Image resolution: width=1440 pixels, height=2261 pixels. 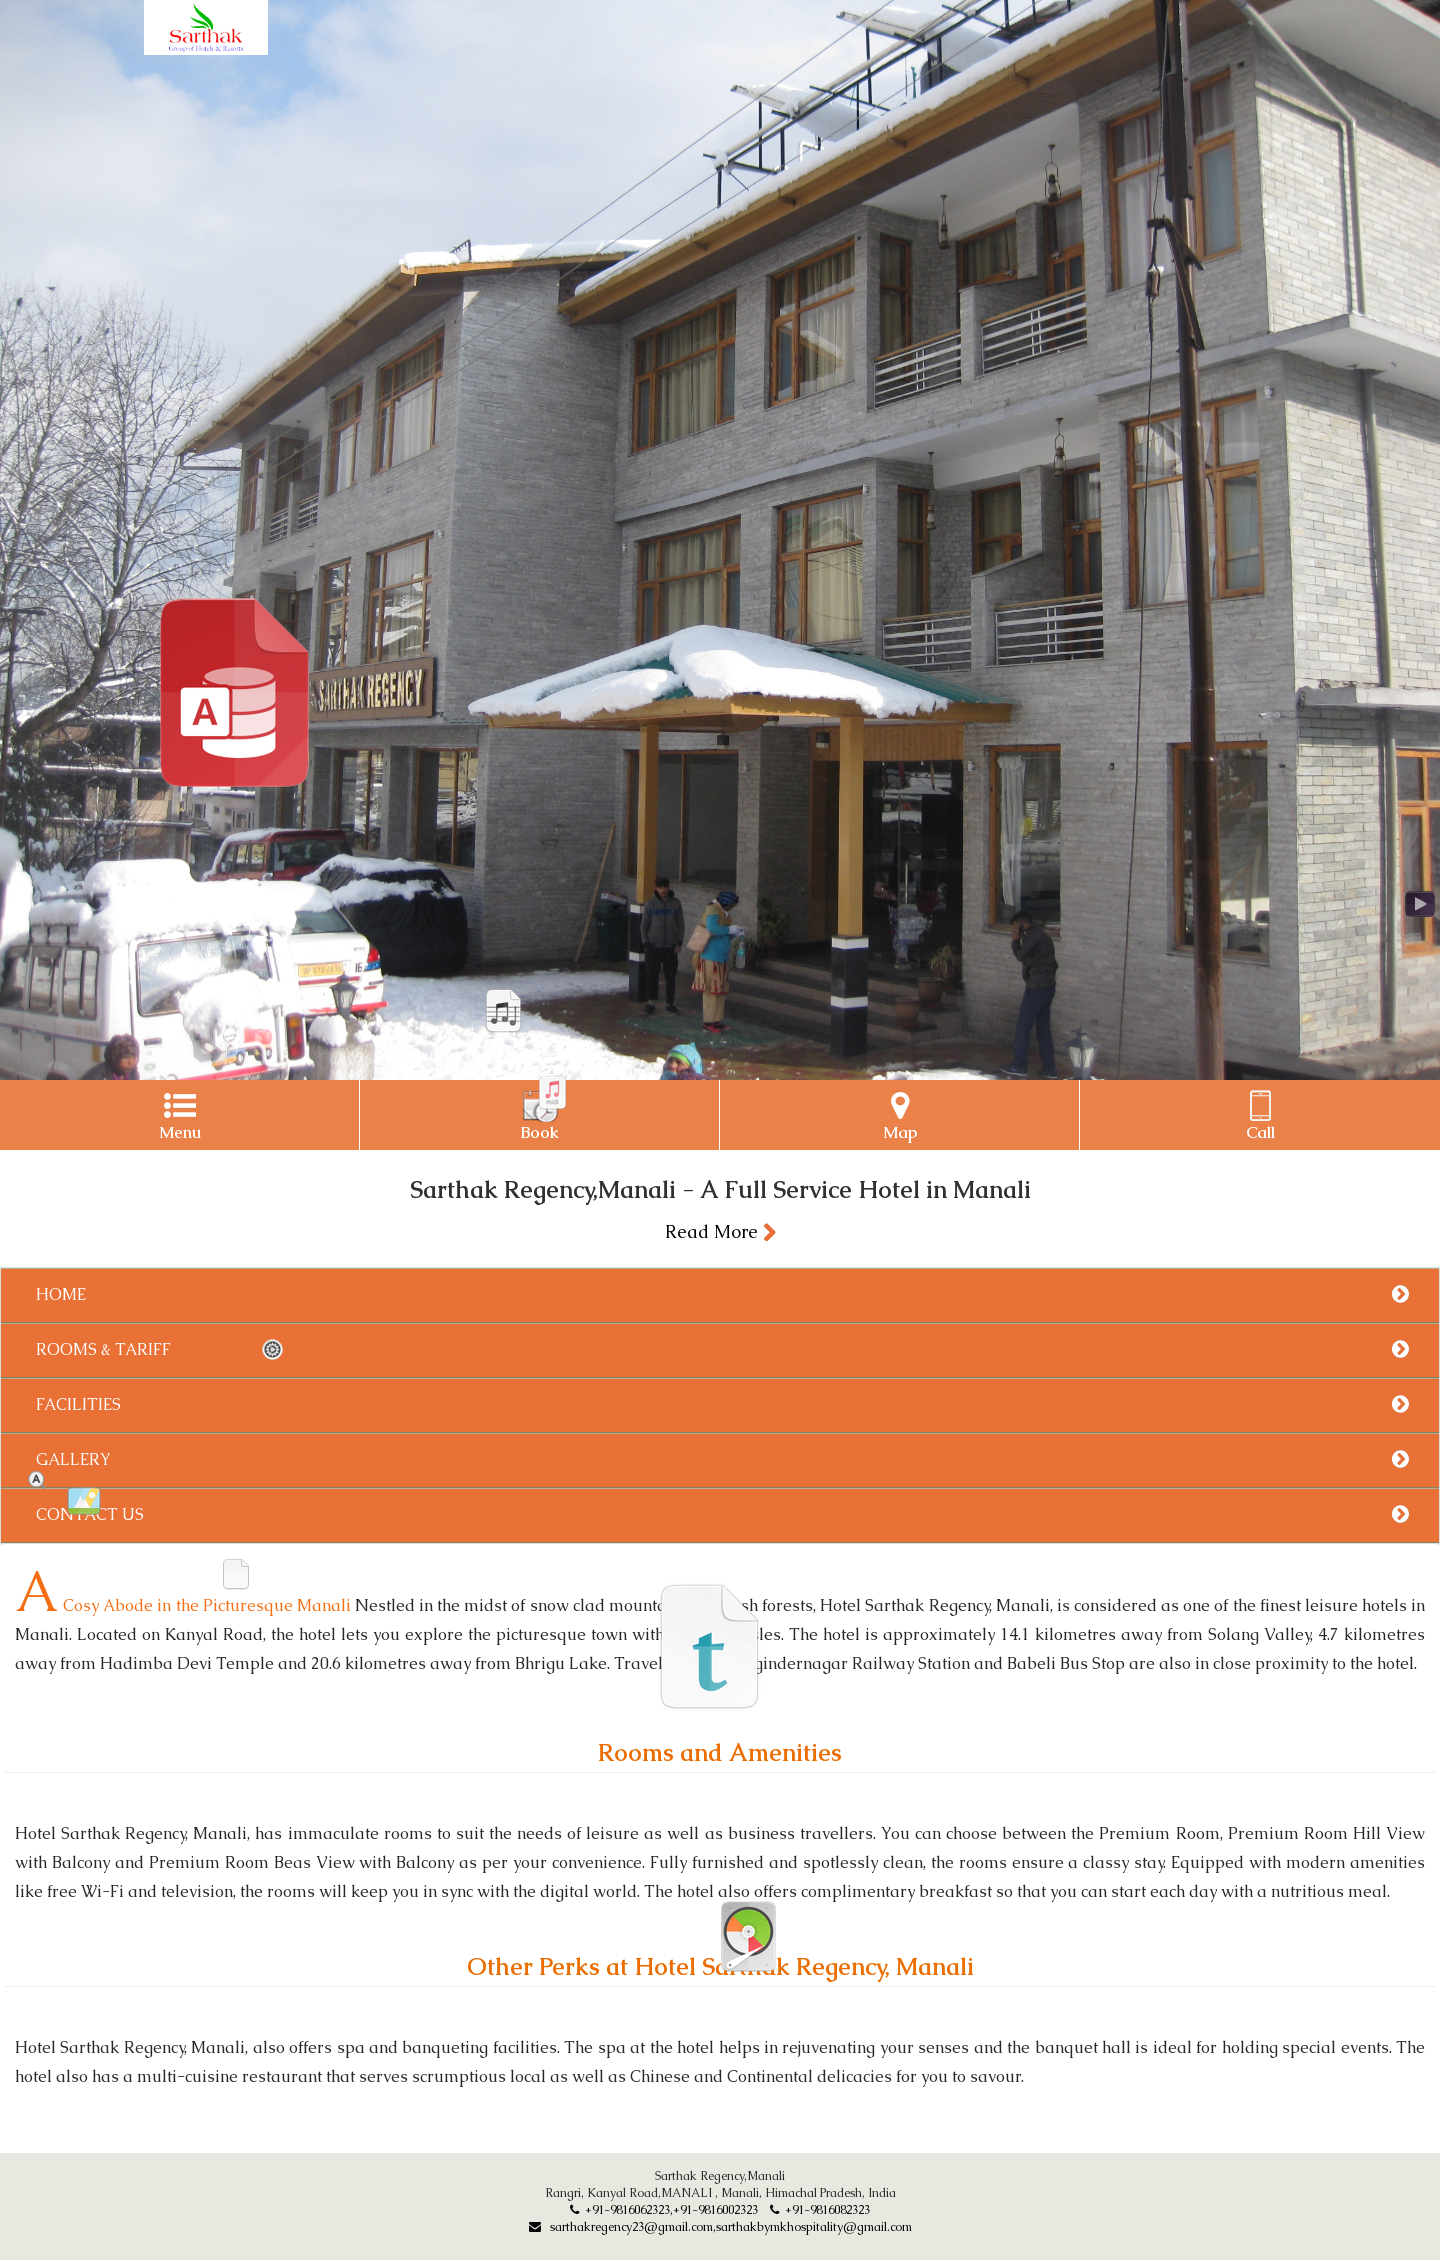 What do you see at coordinates (236, 1574) in the screenshot?
I see `preview a text file before opening` at bounding box center [236, 1574].